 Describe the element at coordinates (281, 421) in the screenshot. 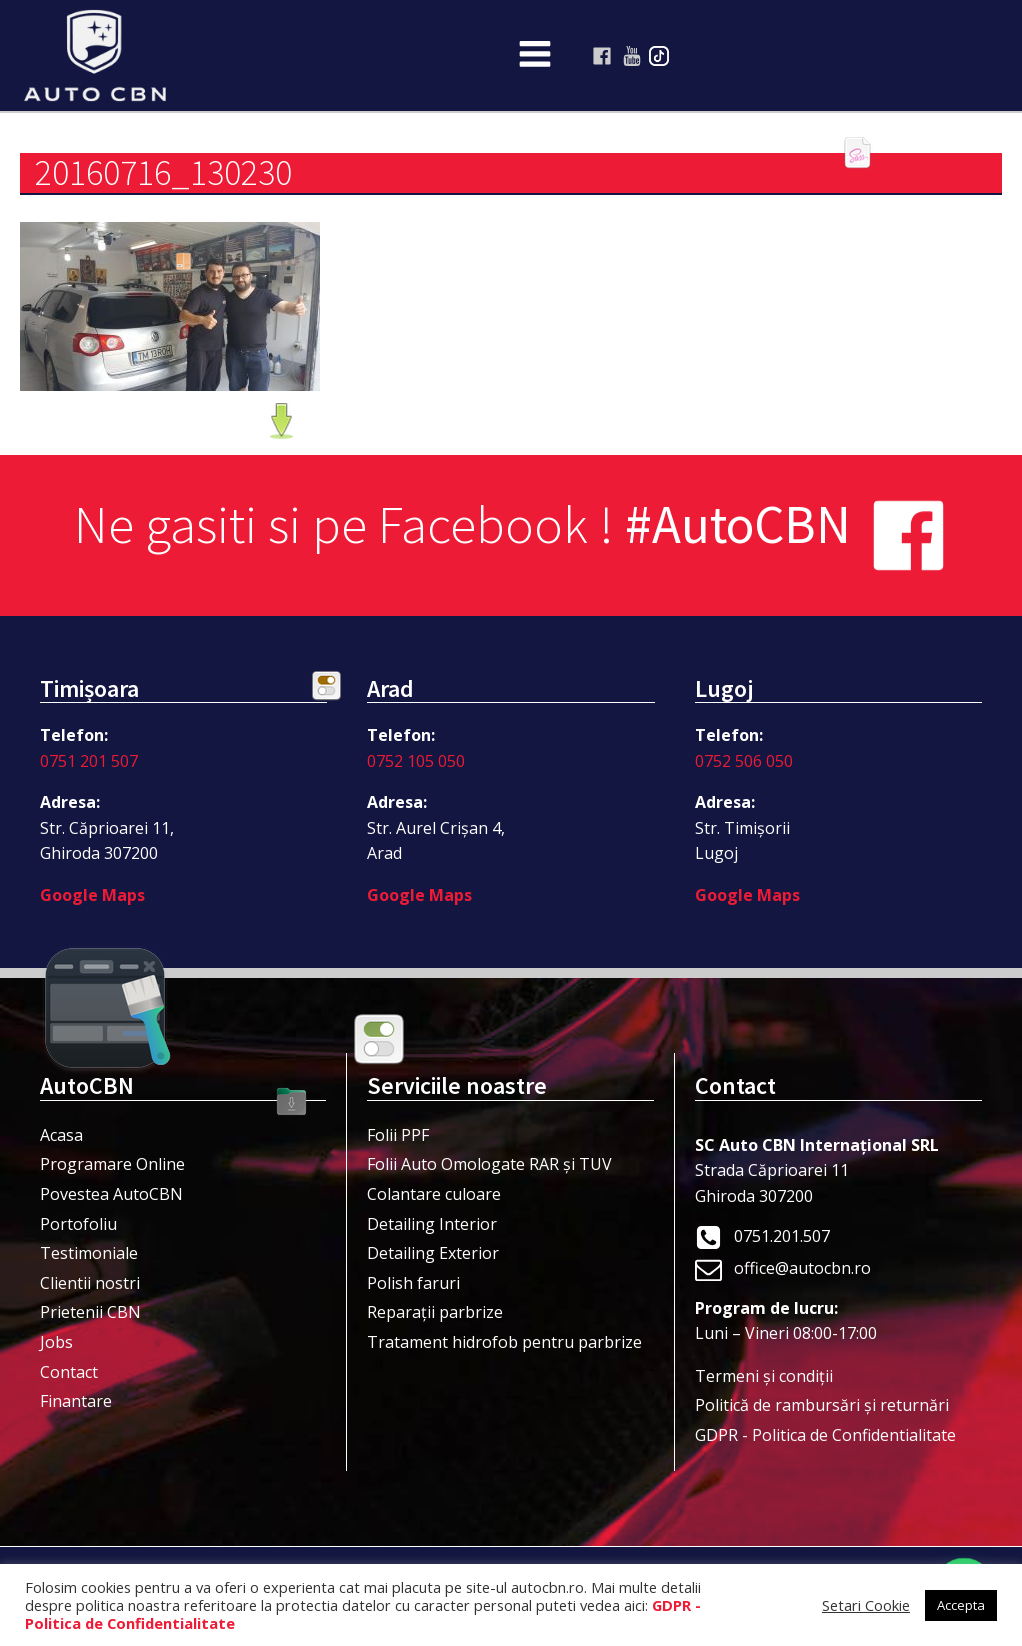

I see `save the current document` at that location.